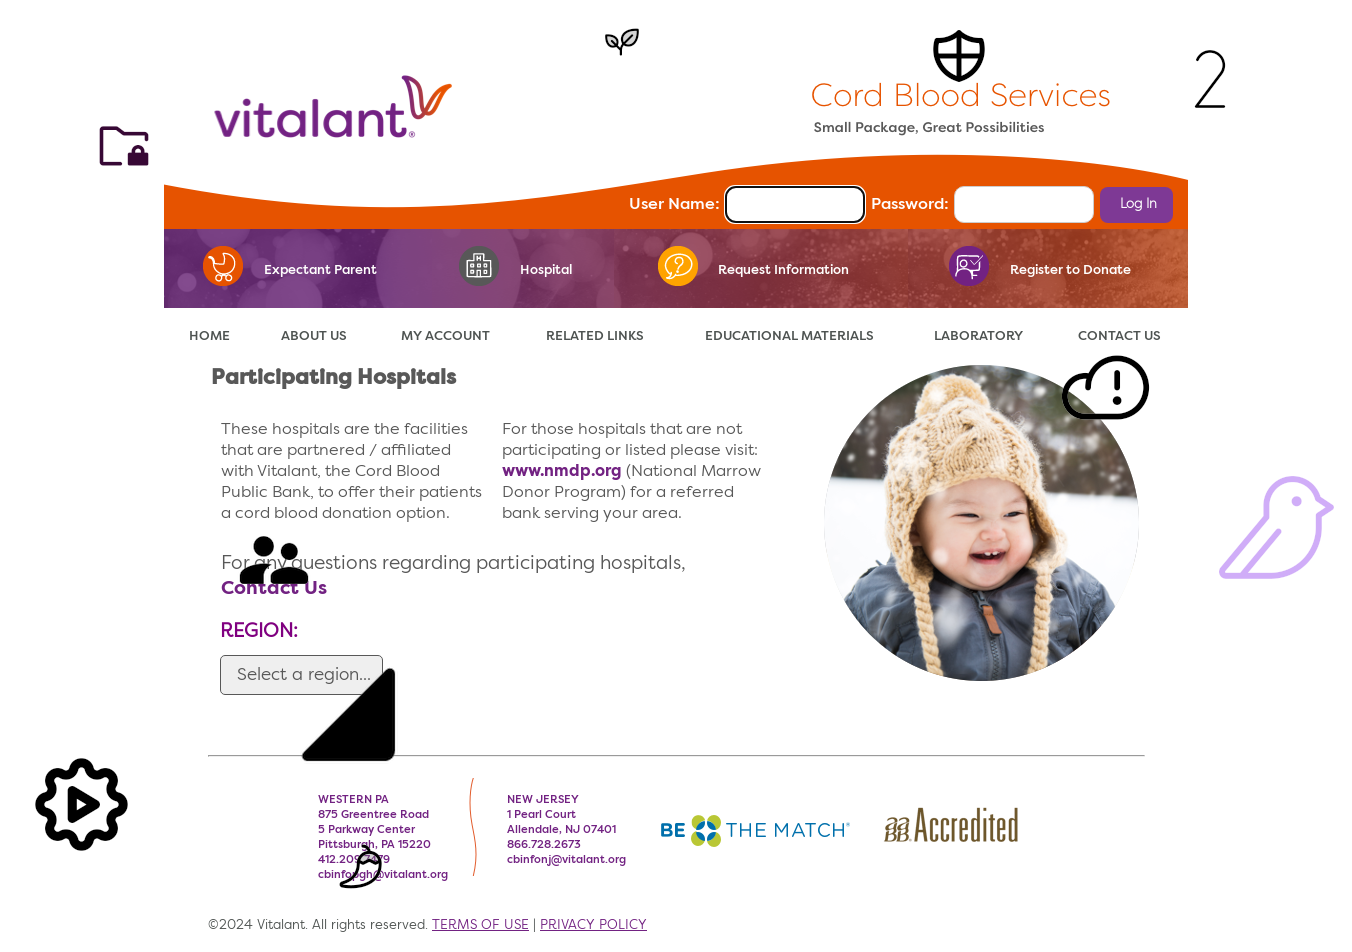  I want to click on configure automation settings, so click(81, 804).